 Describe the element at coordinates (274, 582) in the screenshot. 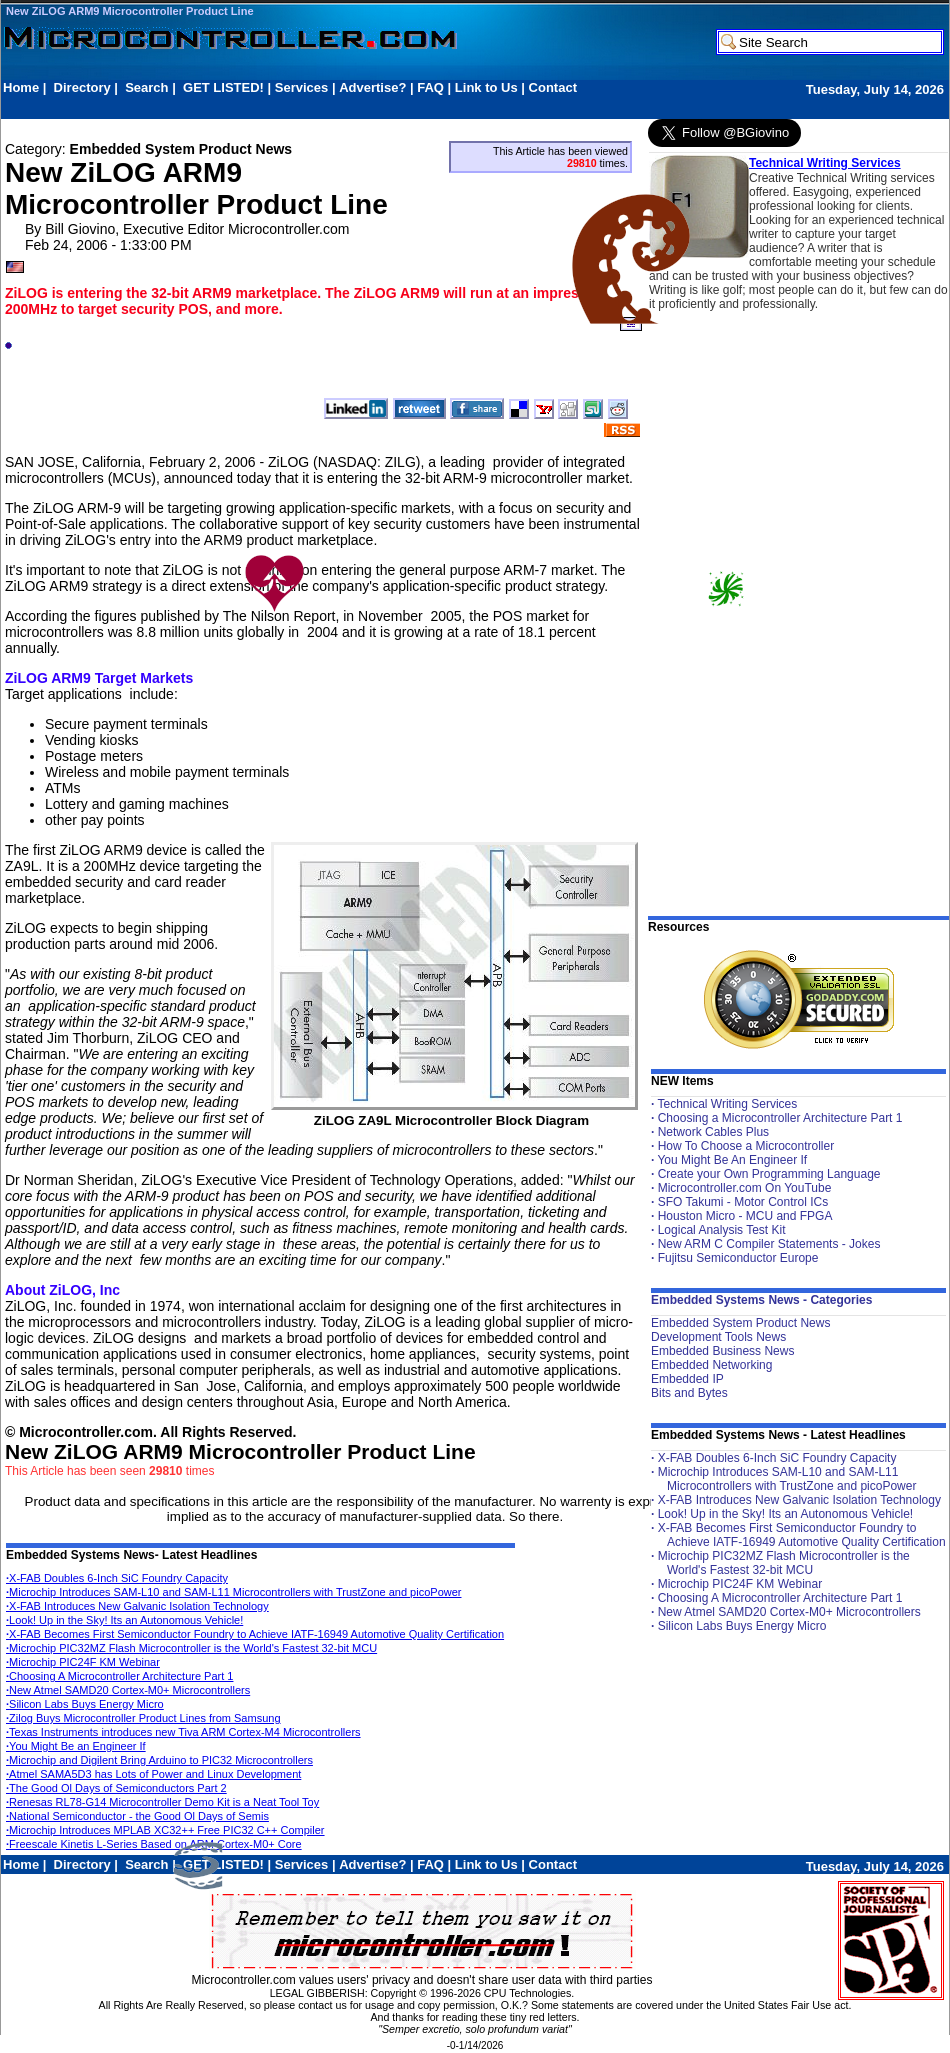

I see `select a cheerful or happy mood` at that location.